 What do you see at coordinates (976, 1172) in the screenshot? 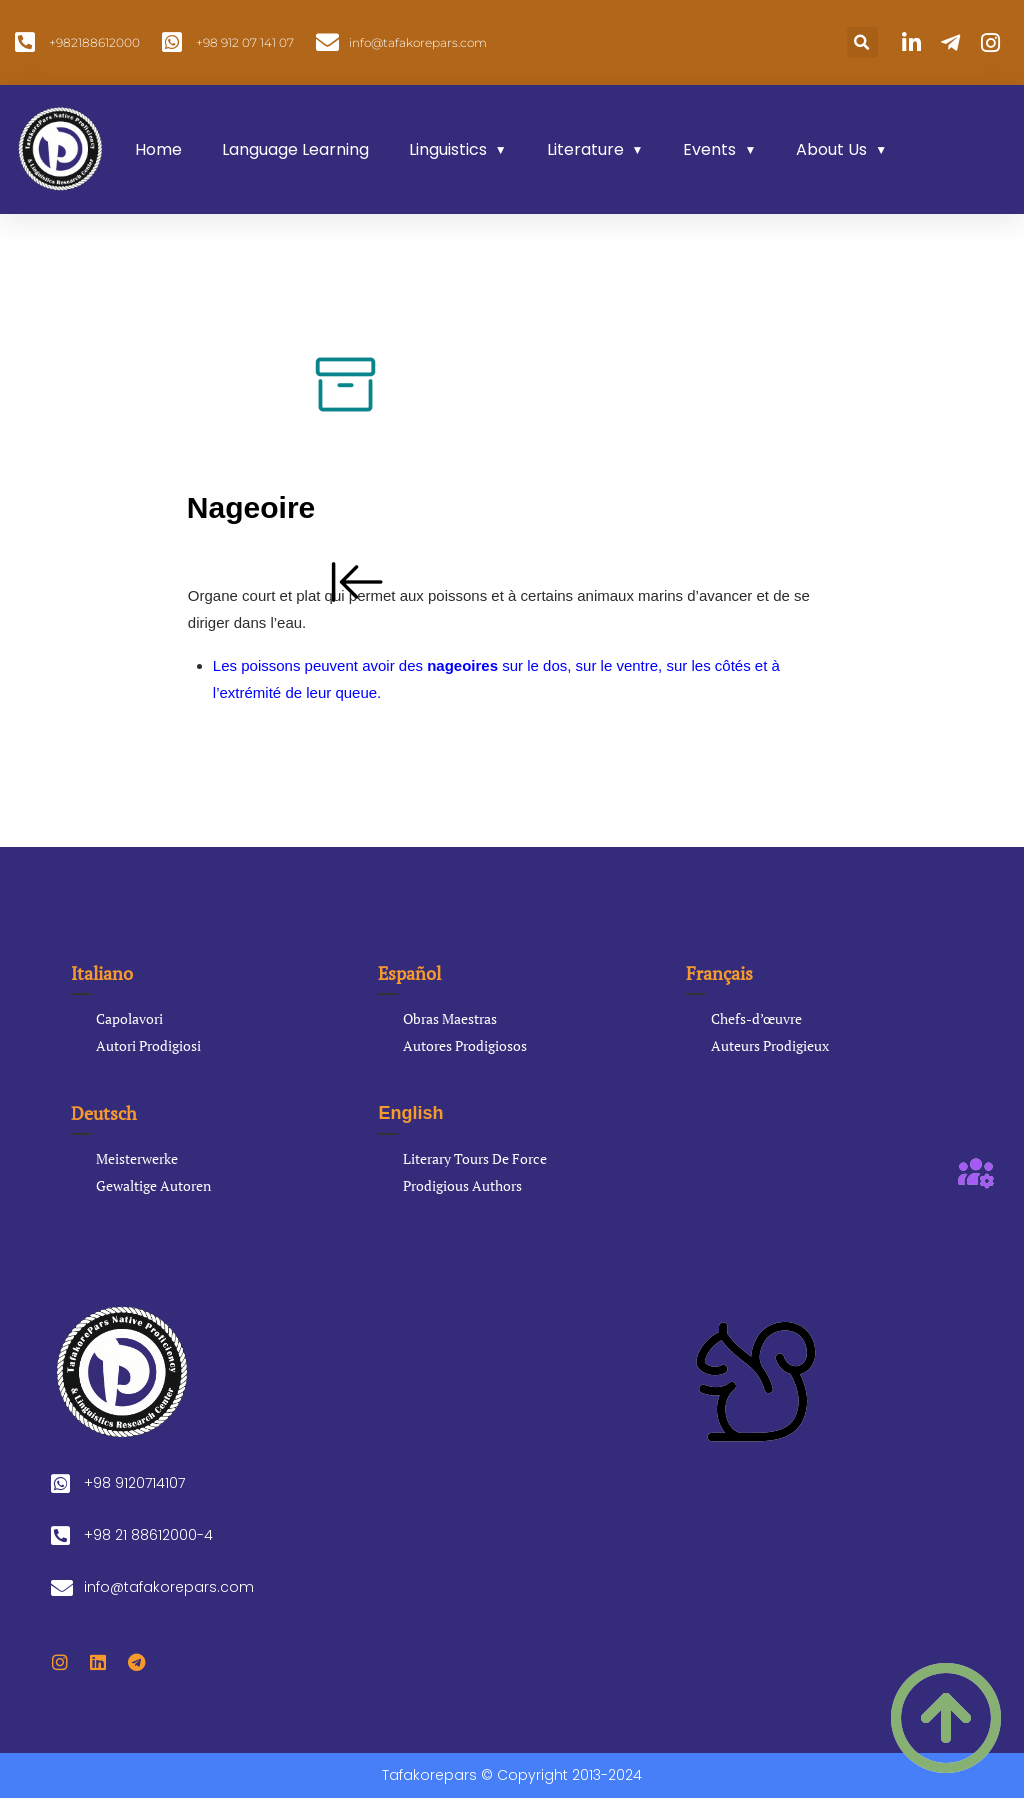
I see `manage user group settings` at bounding box center [976, 1172].